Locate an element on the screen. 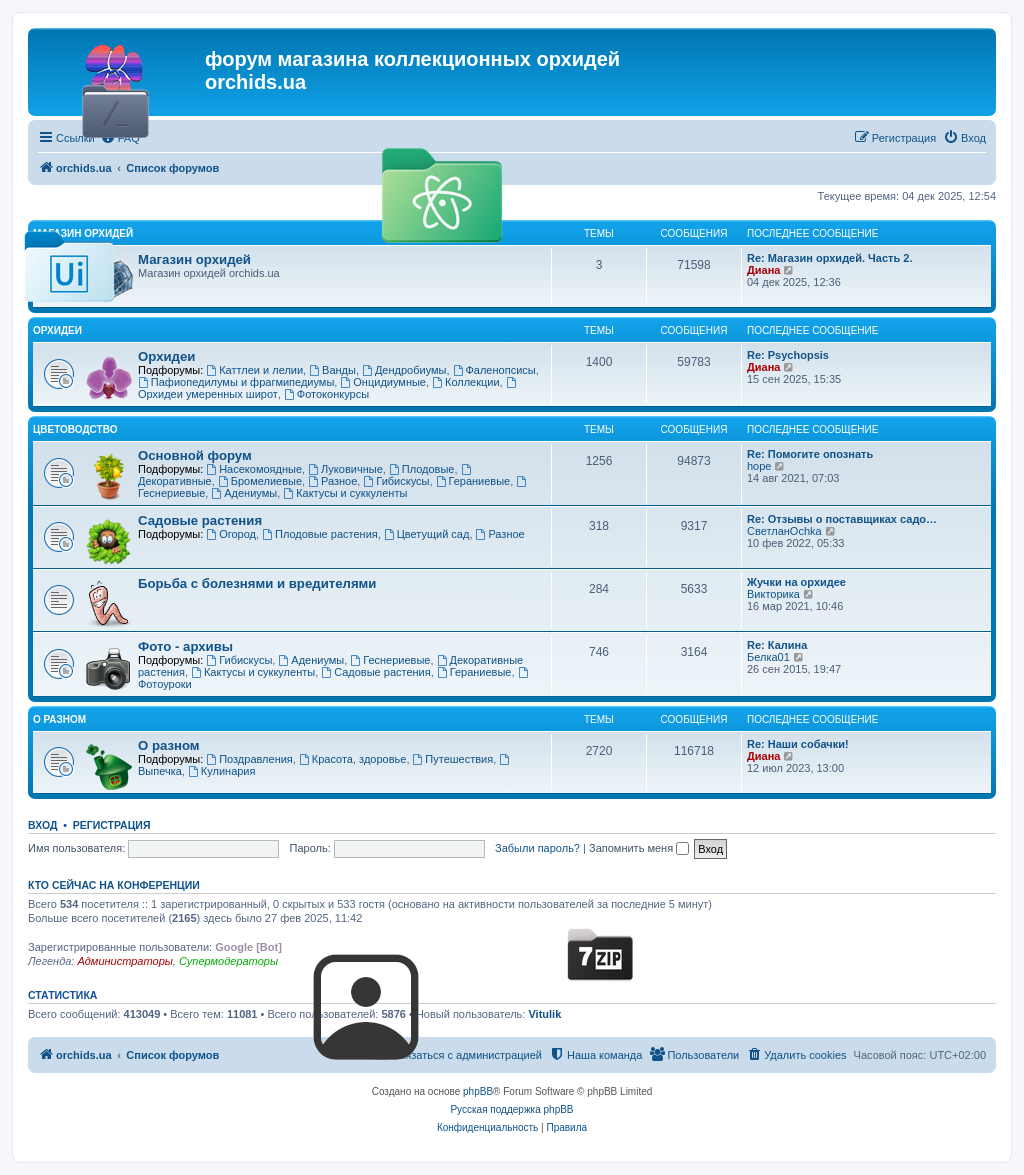  access the root directory is located at coordinates (115, 111).